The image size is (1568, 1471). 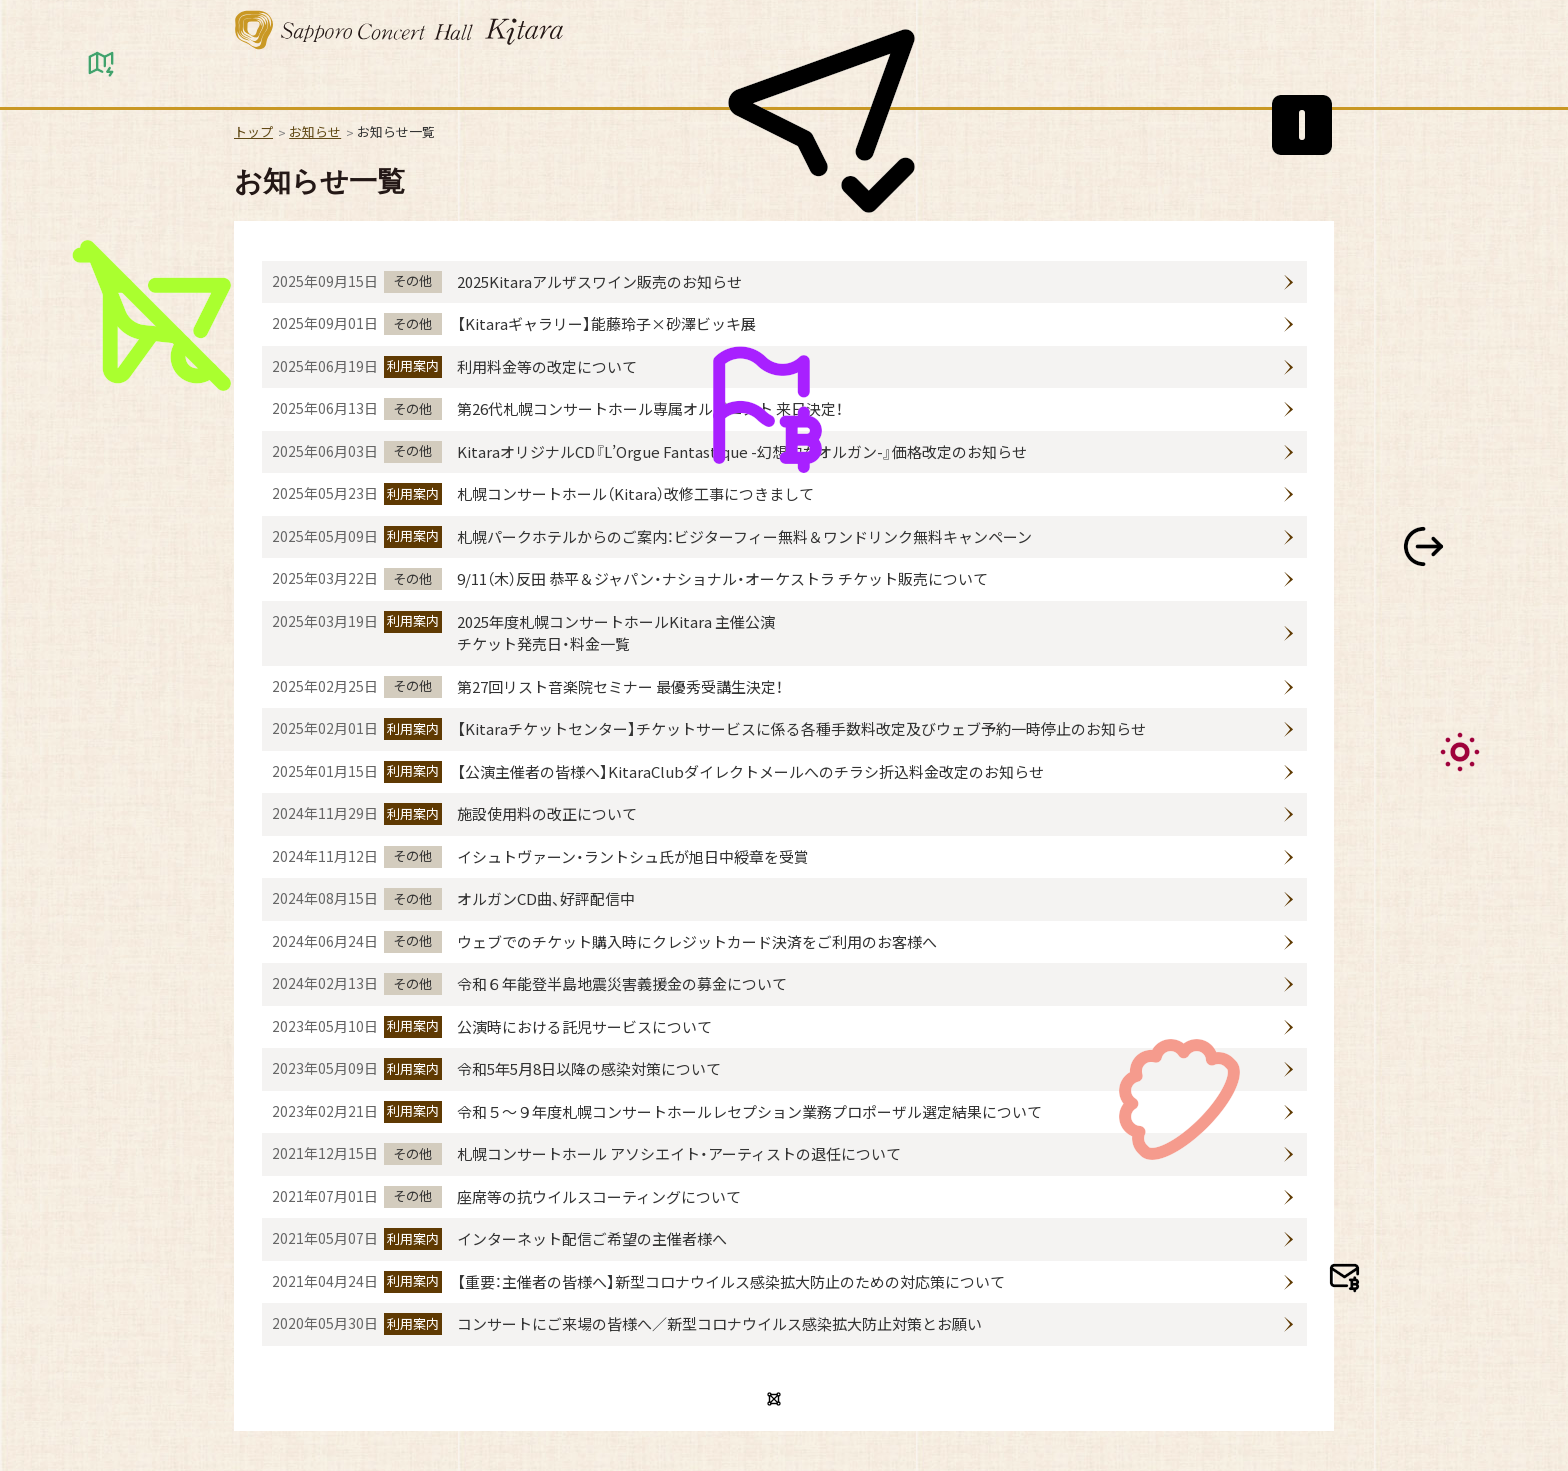 What do you see at coordinates (1344, 1275) in the screenshot?
I see `receive bitcoin payment notifications` at bounding box center [1344, 1275].